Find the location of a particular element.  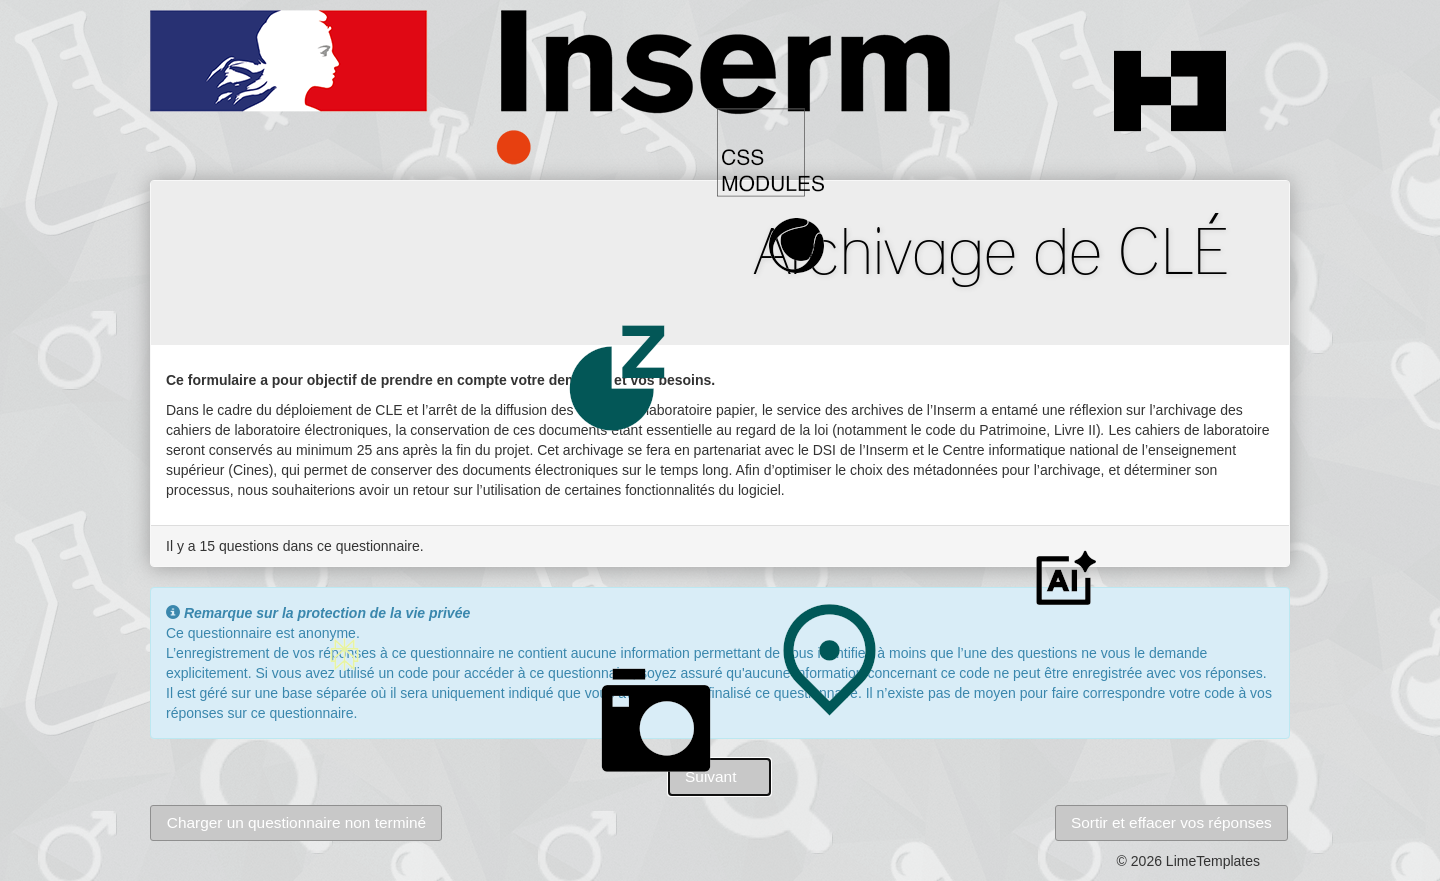

view or select a location on the map is located at coordinates (829, 655).